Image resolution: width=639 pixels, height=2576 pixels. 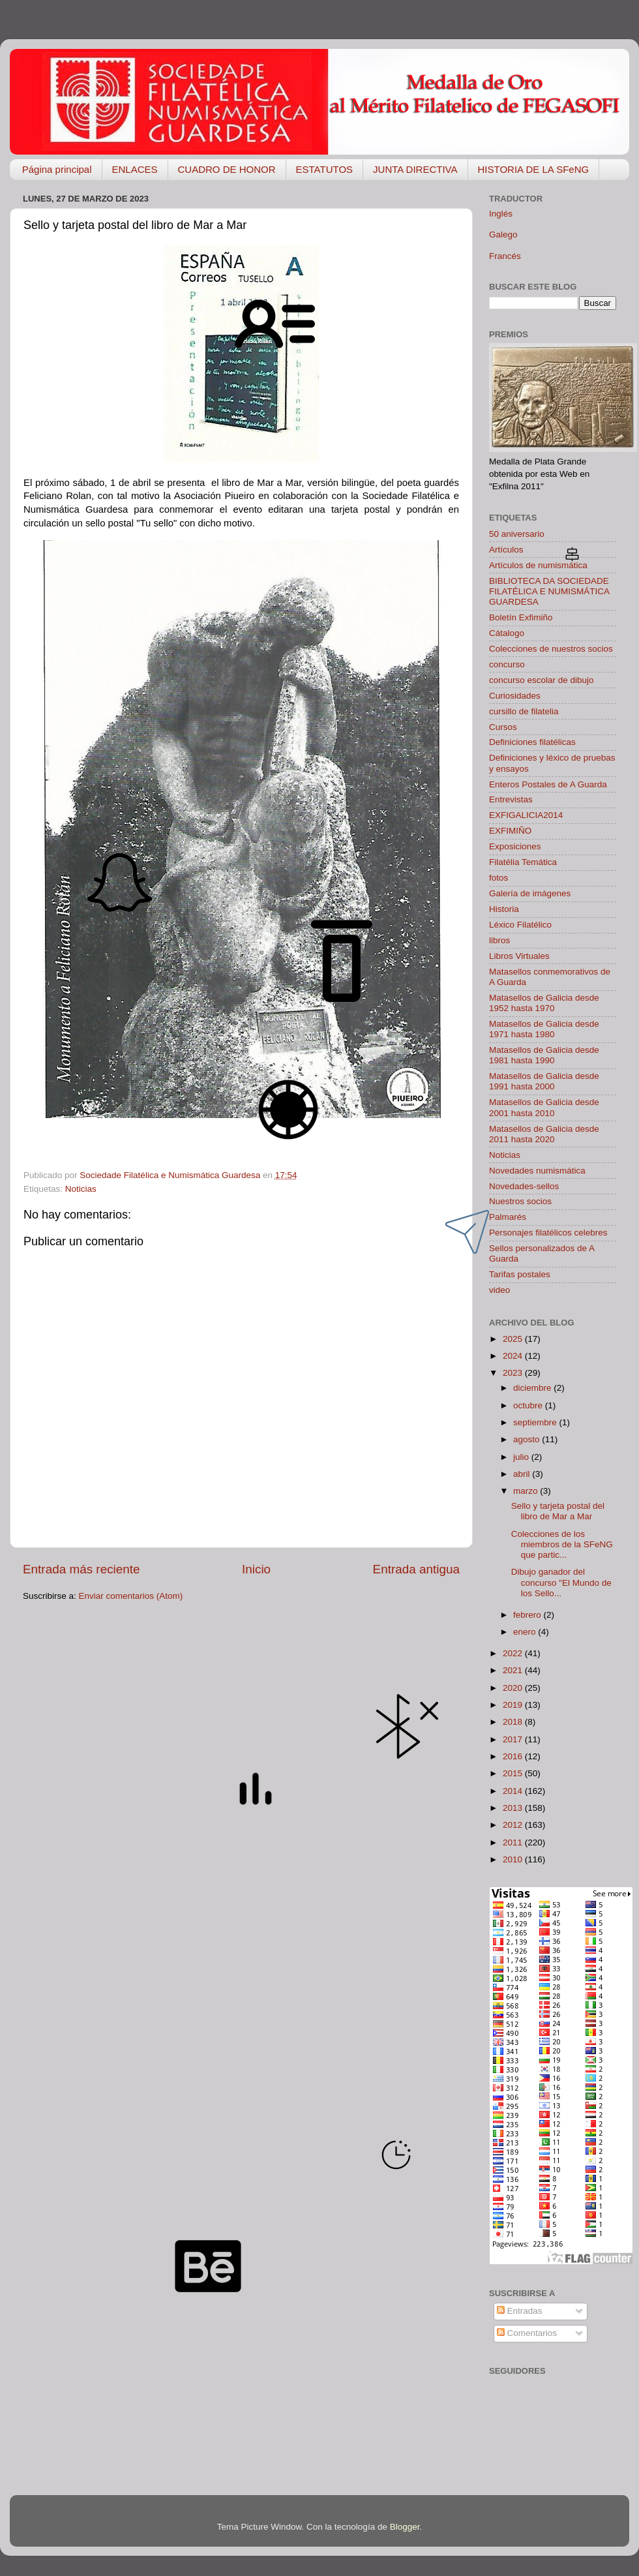 I want to click on view analytics or statistics, so click(x=256, y=1789).